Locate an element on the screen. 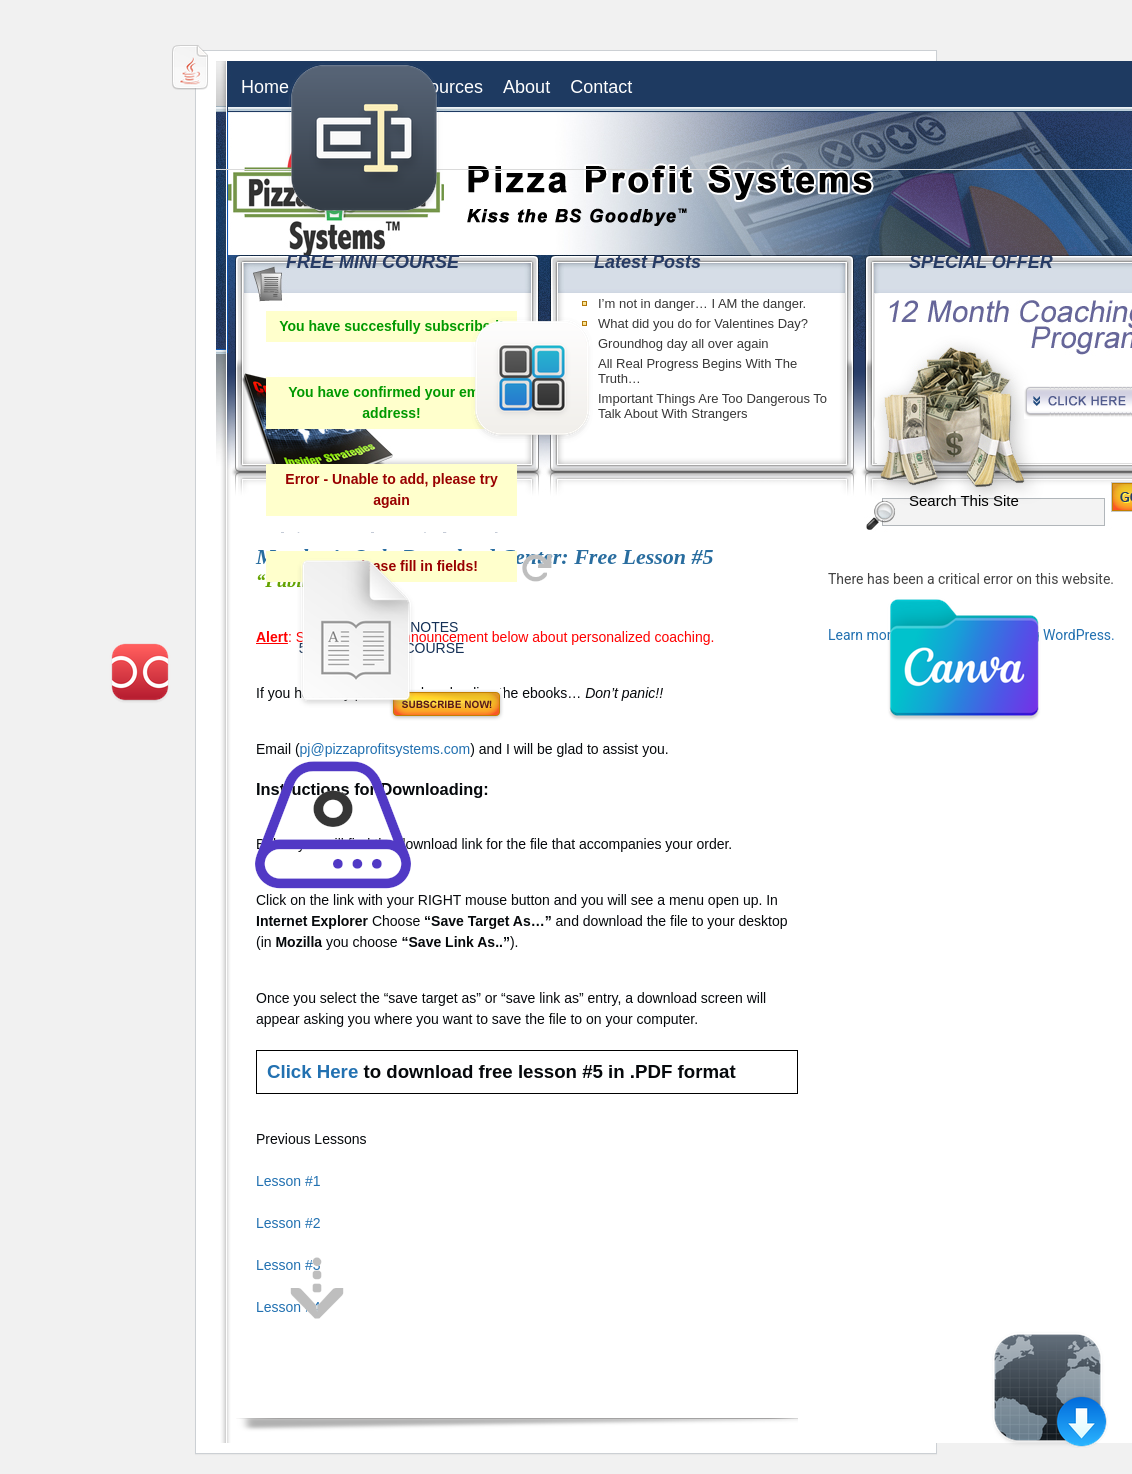 The height and width of the screenshot is (1474, 1132). open Double Commander file manager is located at coordinates (140, 672).